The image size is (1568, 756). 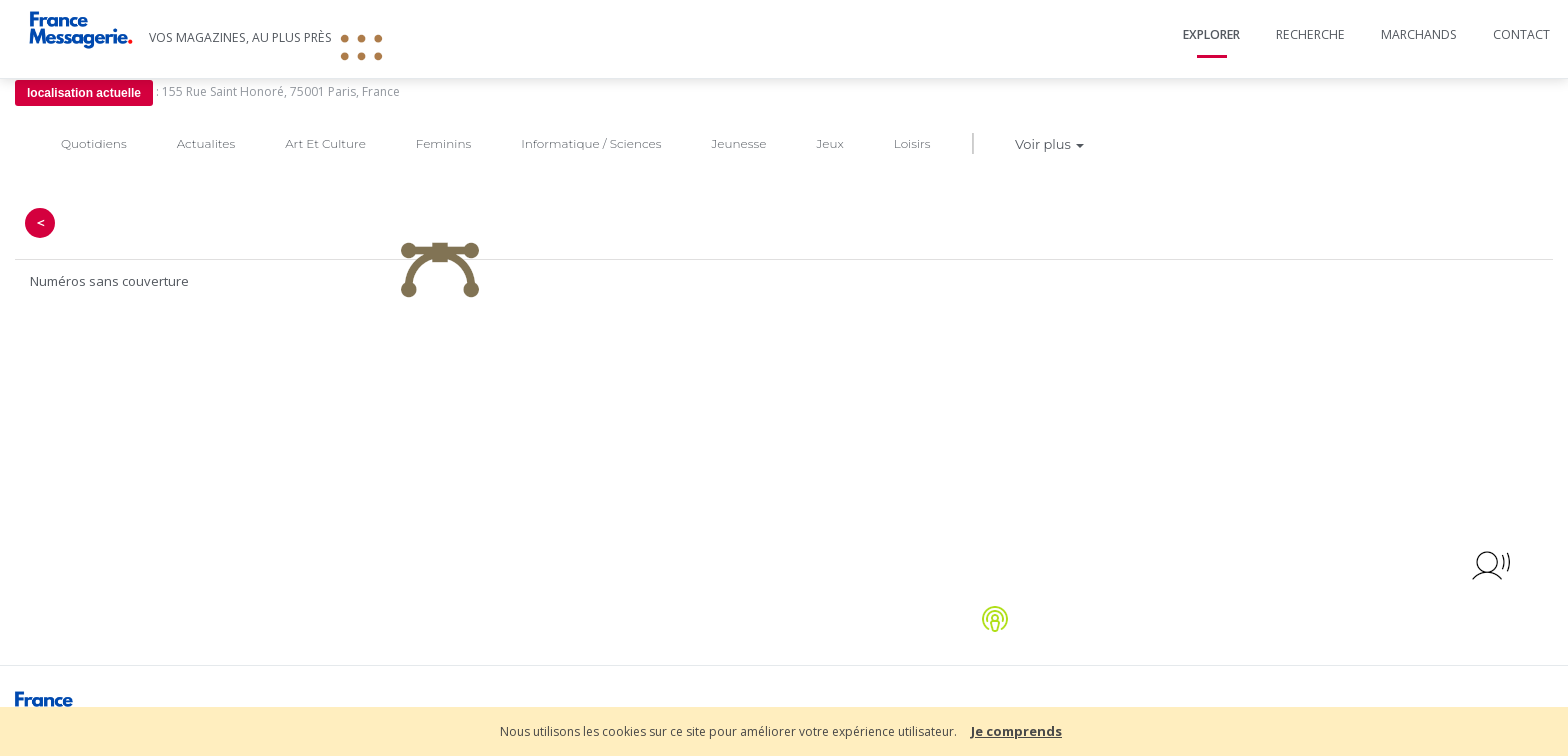 I want to click on user is currently speaking or broadcasting audio, so click(x=1490, y=565).